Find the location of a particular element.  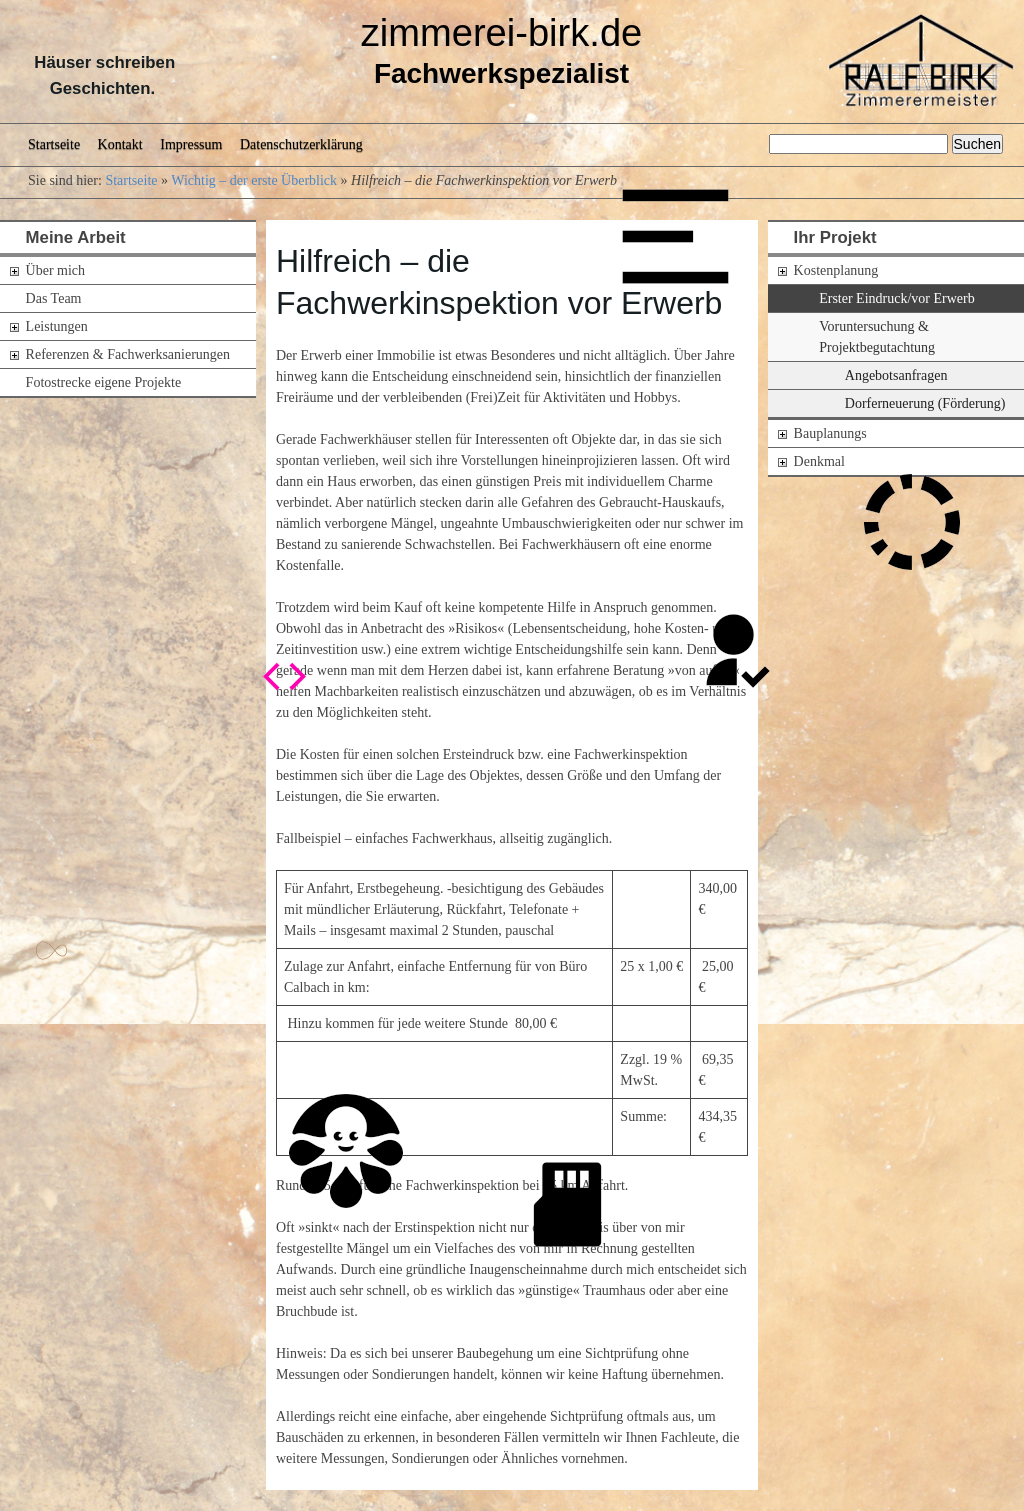

visit the Custom Ink website is located at coordinates (346, 1151).